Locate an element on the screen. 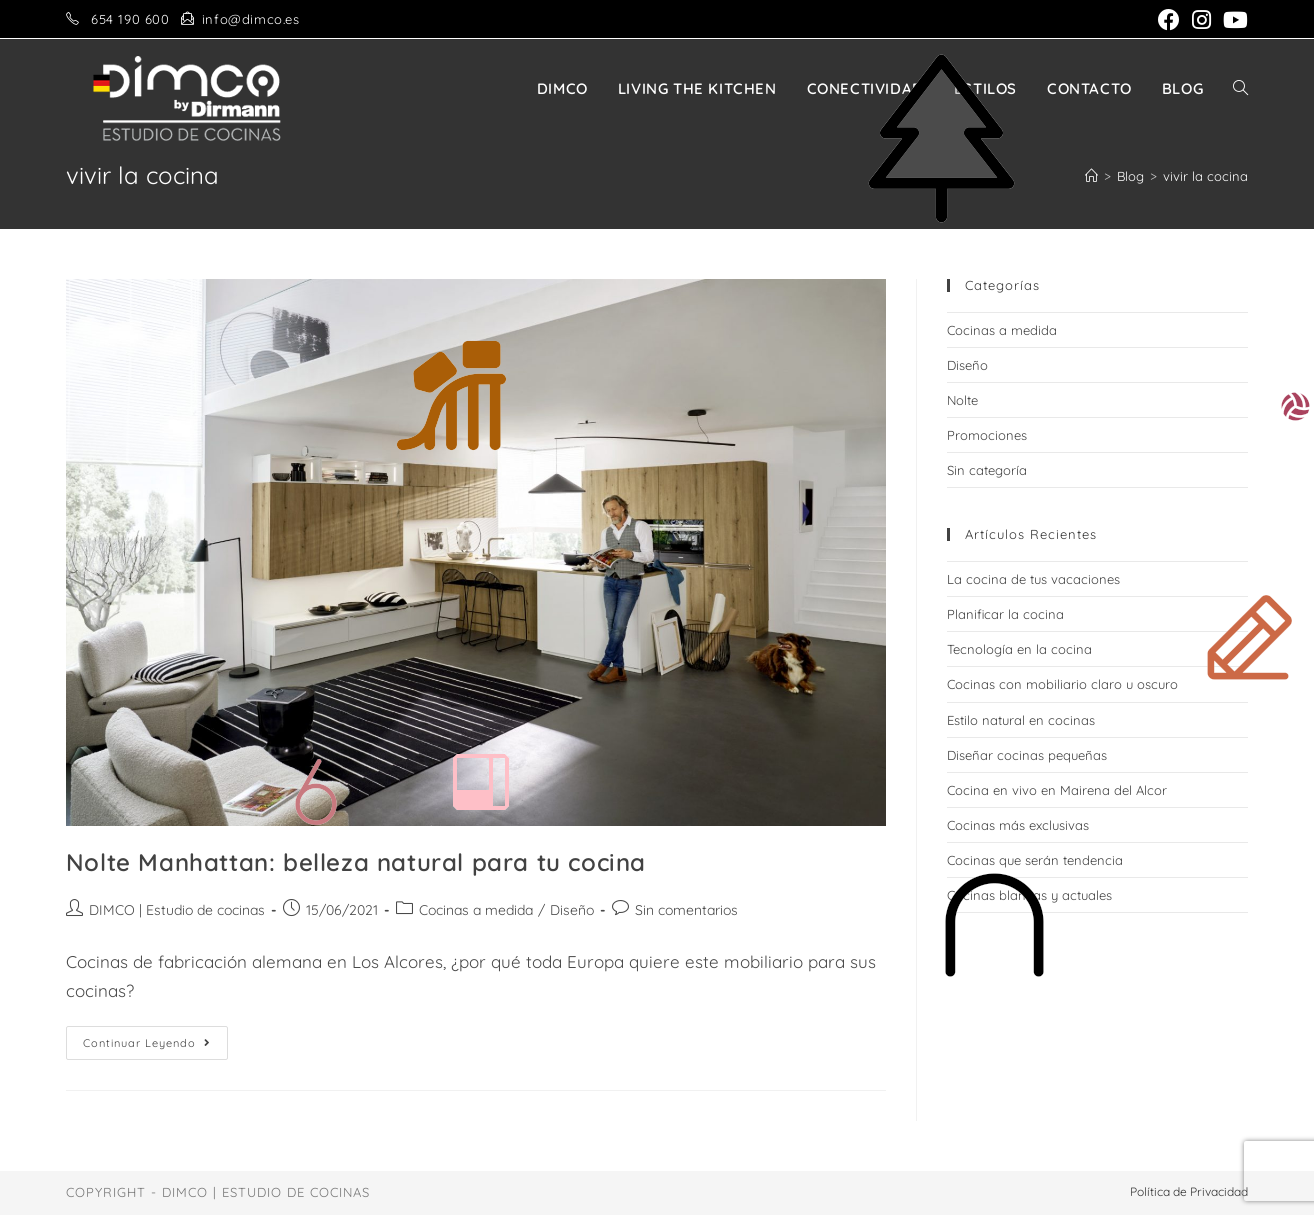 This screenshot has width=1314, height=1215. indicates a set intersection operation is located at coordinates (994, 927).